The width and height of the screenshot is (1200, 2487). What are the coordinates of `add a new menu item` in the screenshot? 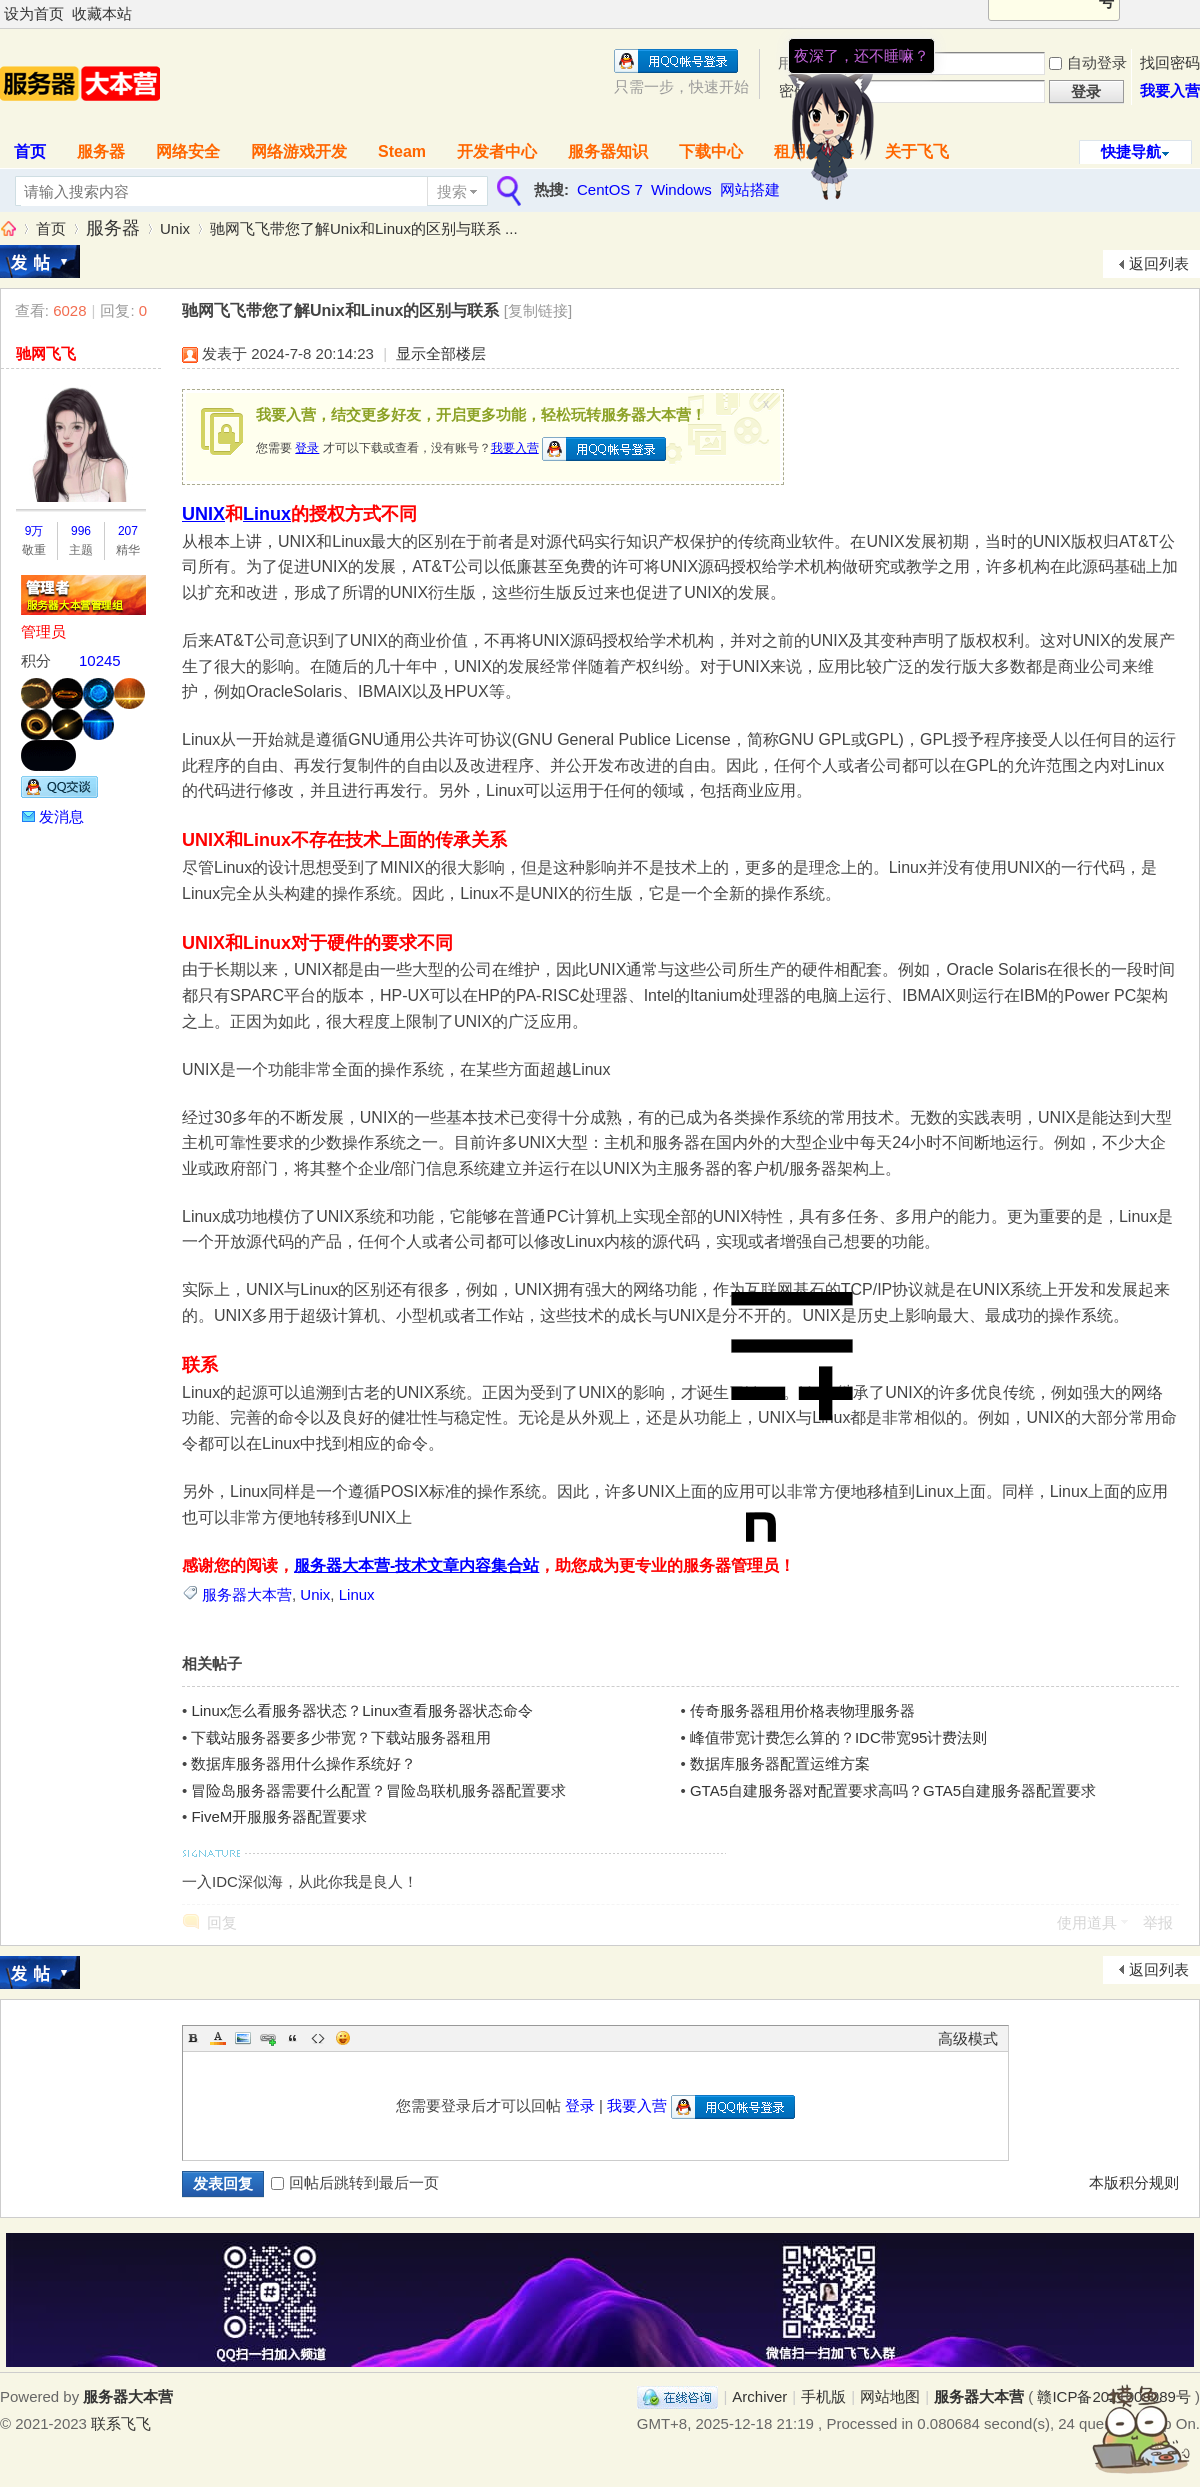 It's located at (792, 1346).